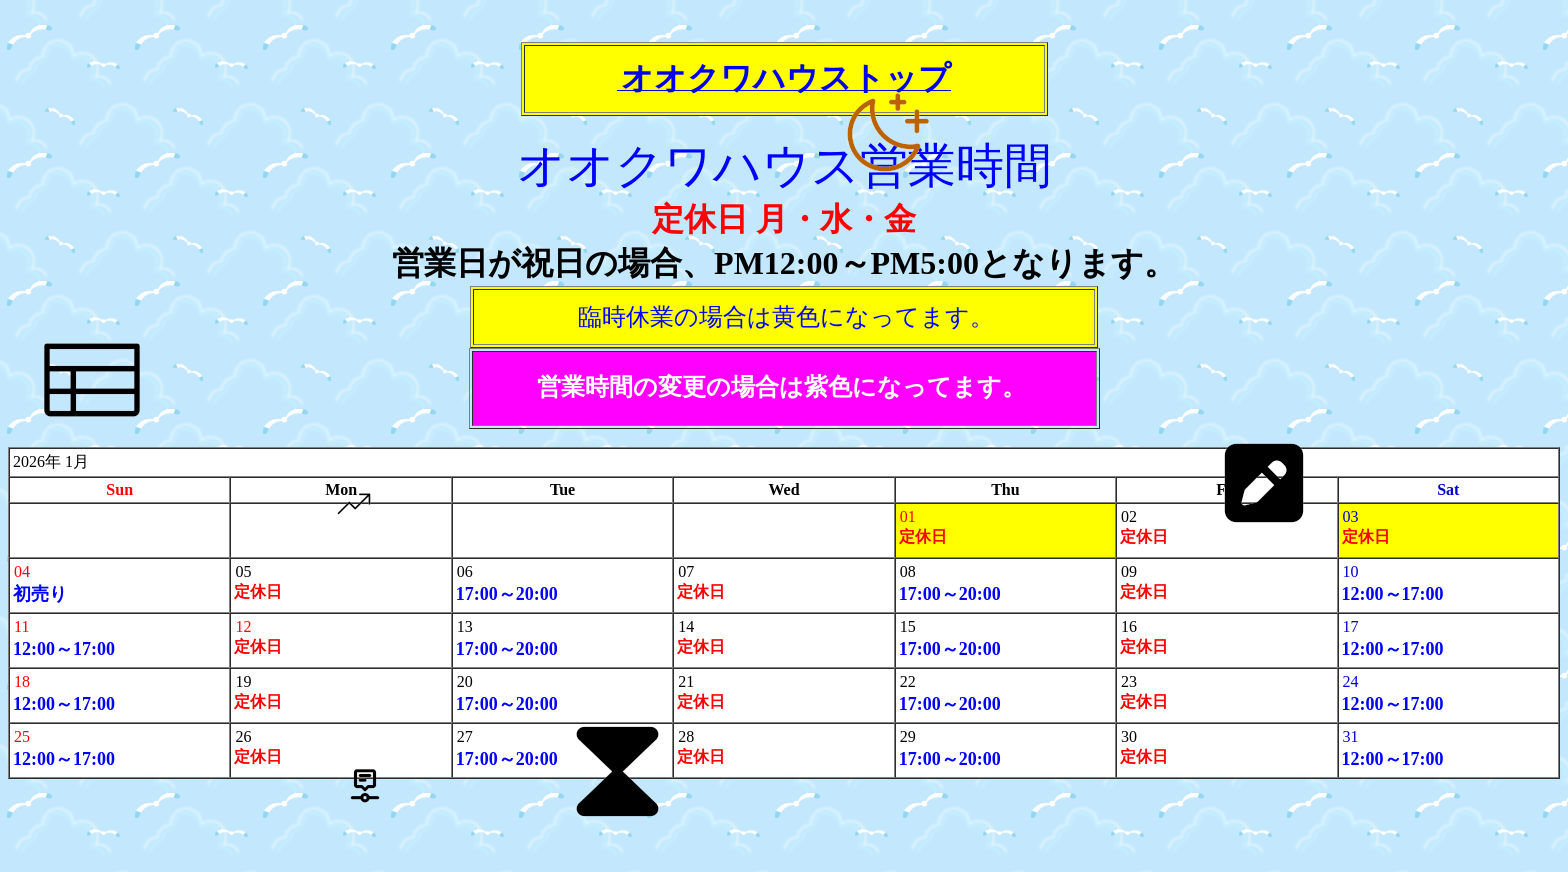  Describe the element at coordinates (1264, 483) in the screenshot. I see `edit or compose a new entry` at that location.